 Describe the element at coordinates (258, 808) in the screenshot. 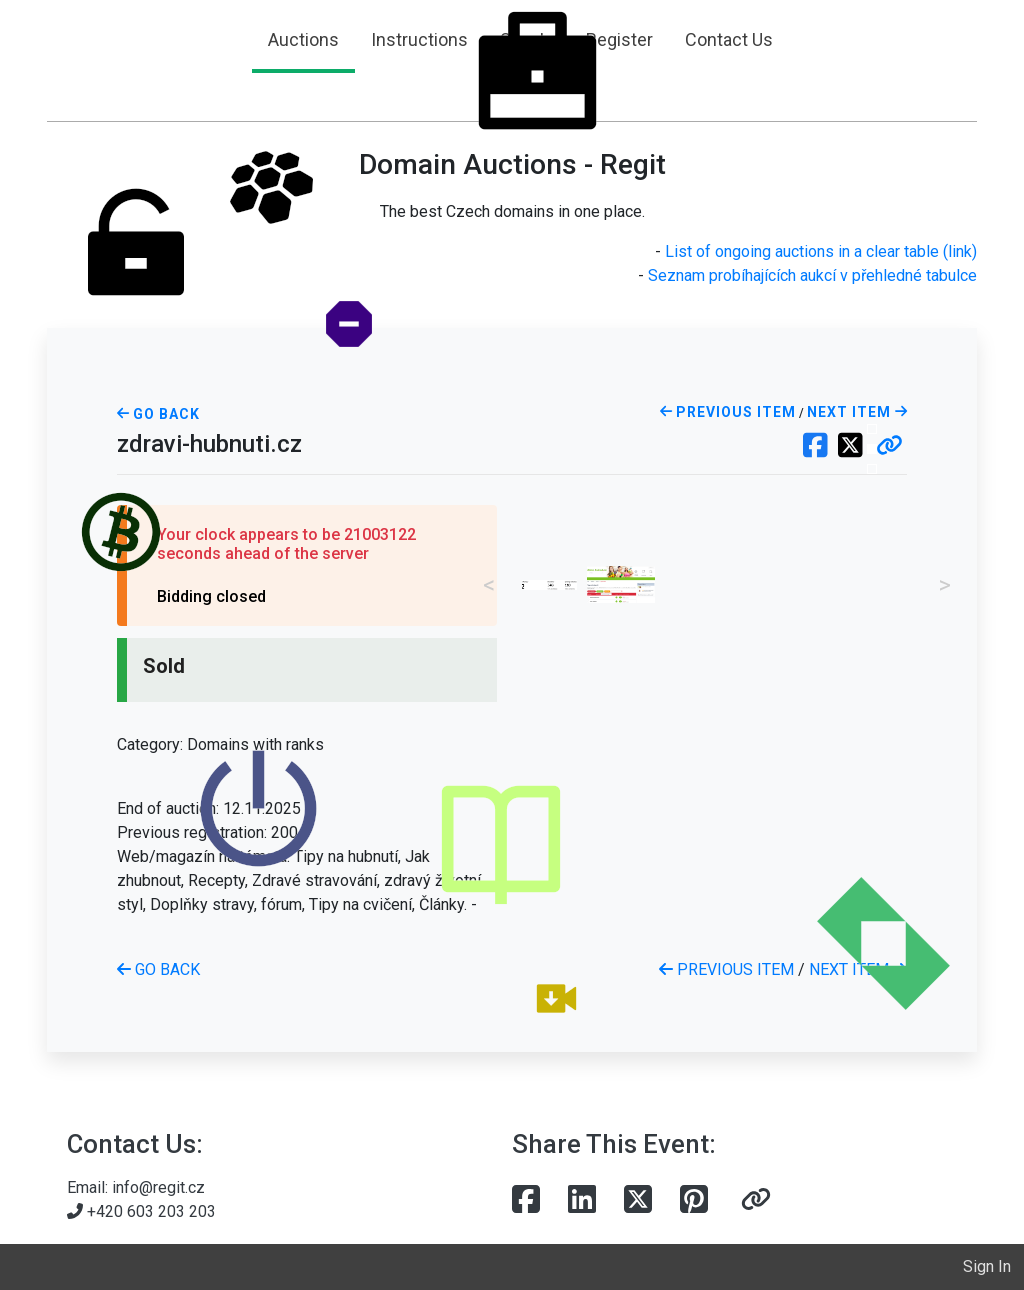

I see `power off or shut down the device` at that location.